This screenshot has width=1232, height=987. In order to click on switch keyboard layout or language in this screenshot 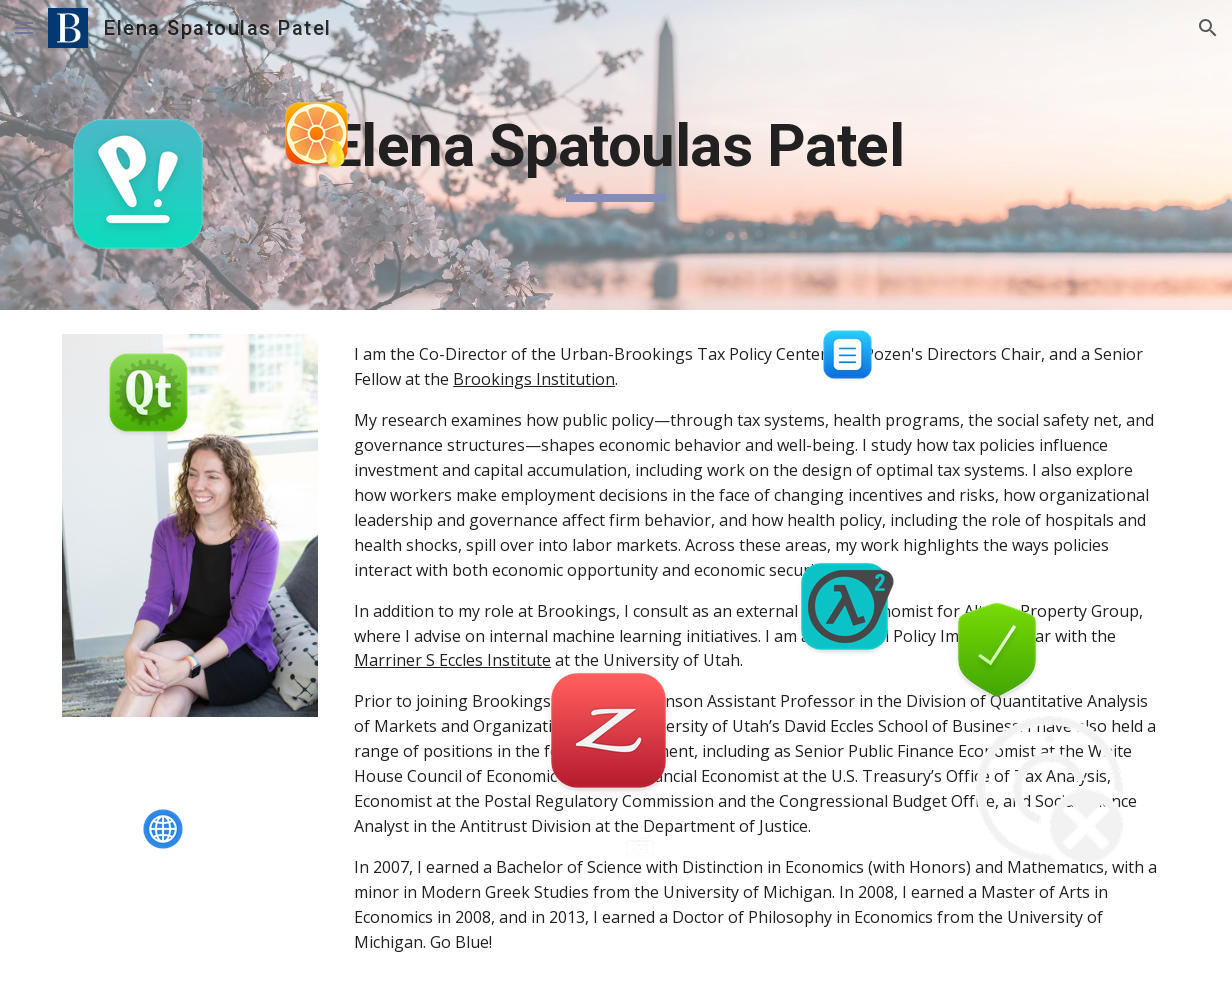, I will do `click(640, 846)`.